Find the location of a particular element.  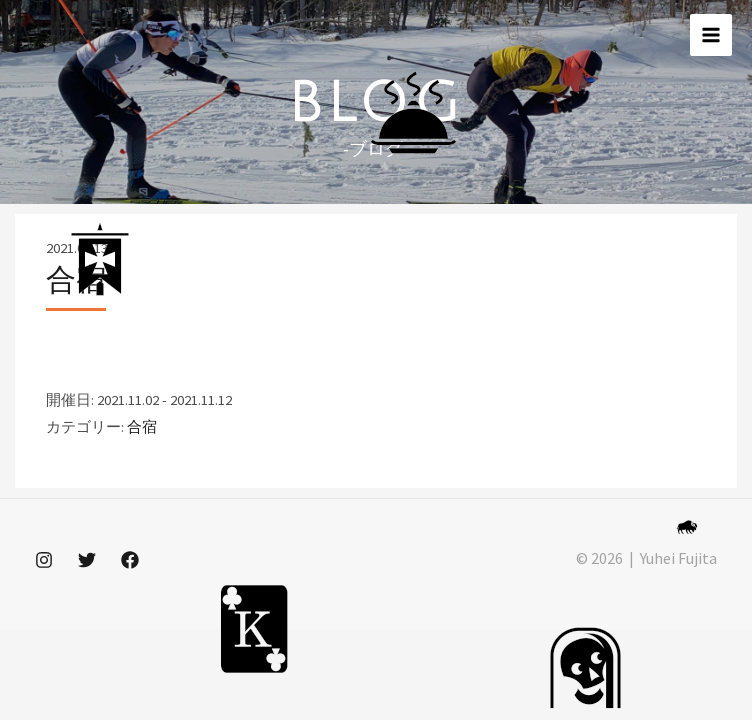

king of clubs playing card is located at coordinates (254, 629).